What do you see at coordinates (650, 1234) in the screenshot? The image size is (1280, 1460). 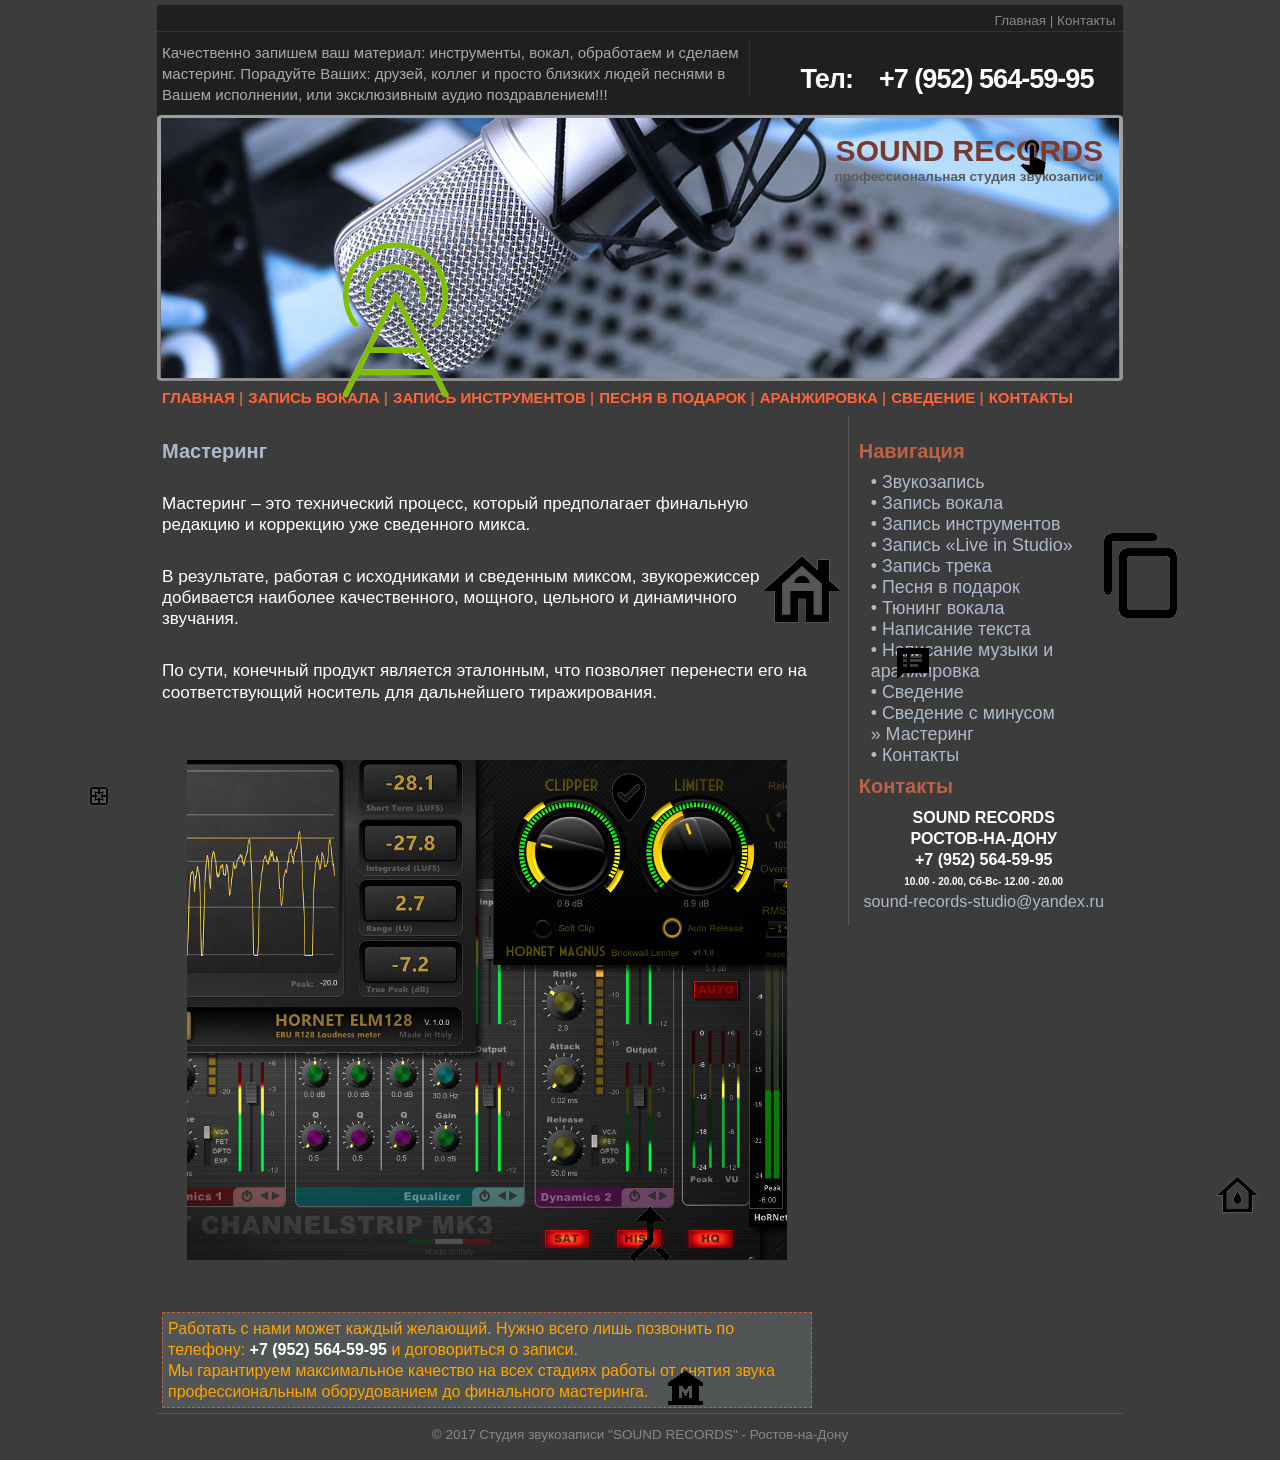 I see `merge two active calls into a conference call` at bounding box center [650, 1234].